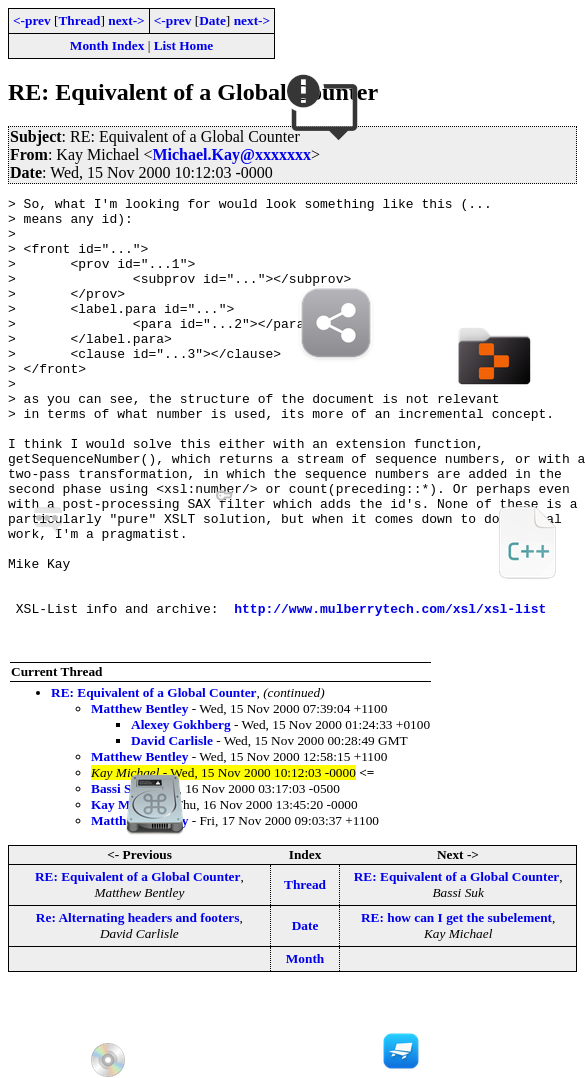 The height and width of the screenshot is (1078, 585). Describe the element at coordinates (494, 358) in the screenshot. I see `open replit project folder` at that location.